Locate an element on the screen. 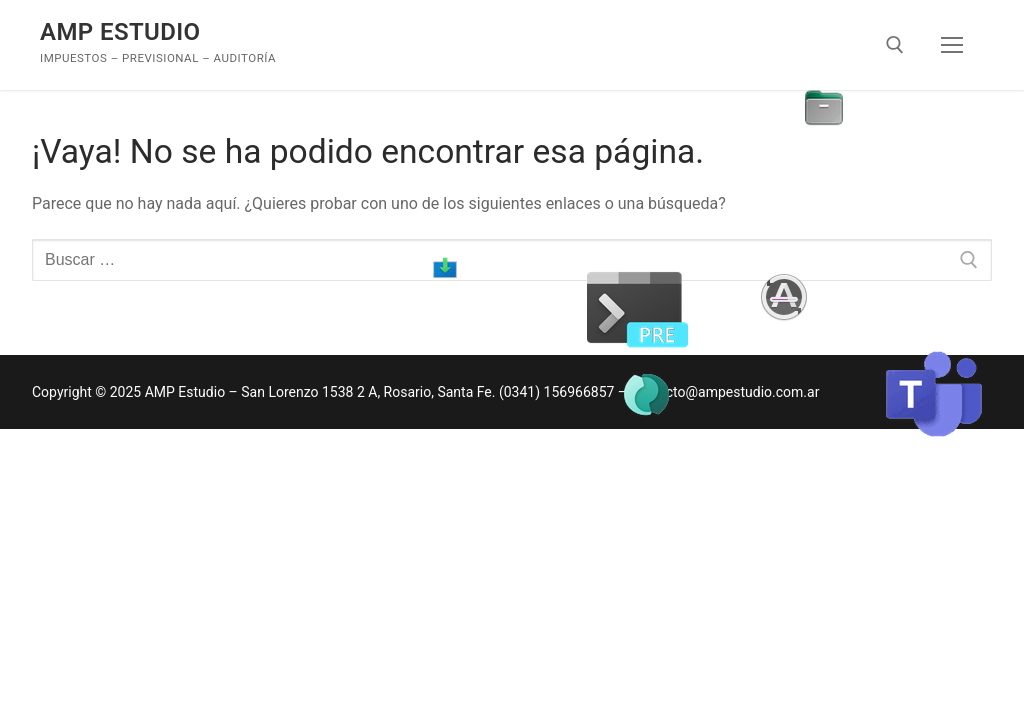 The width and height of the screenshot is (1024, 720). open microsoft teams is located at coordinates (934, 395).